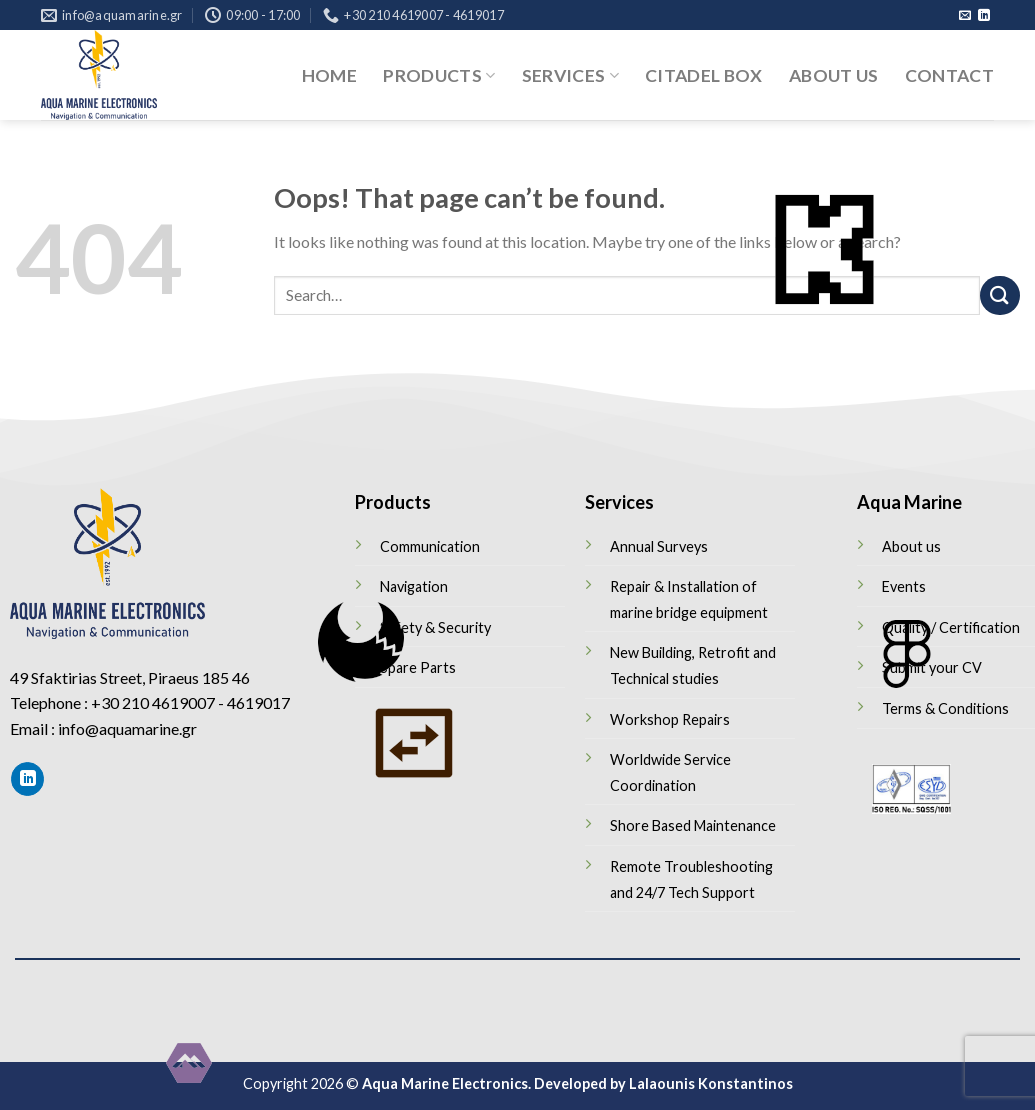 Image resolution: width=1035 pixels, height=1110 pixels. I want to click on swap or exchange items, so click(414, 743).